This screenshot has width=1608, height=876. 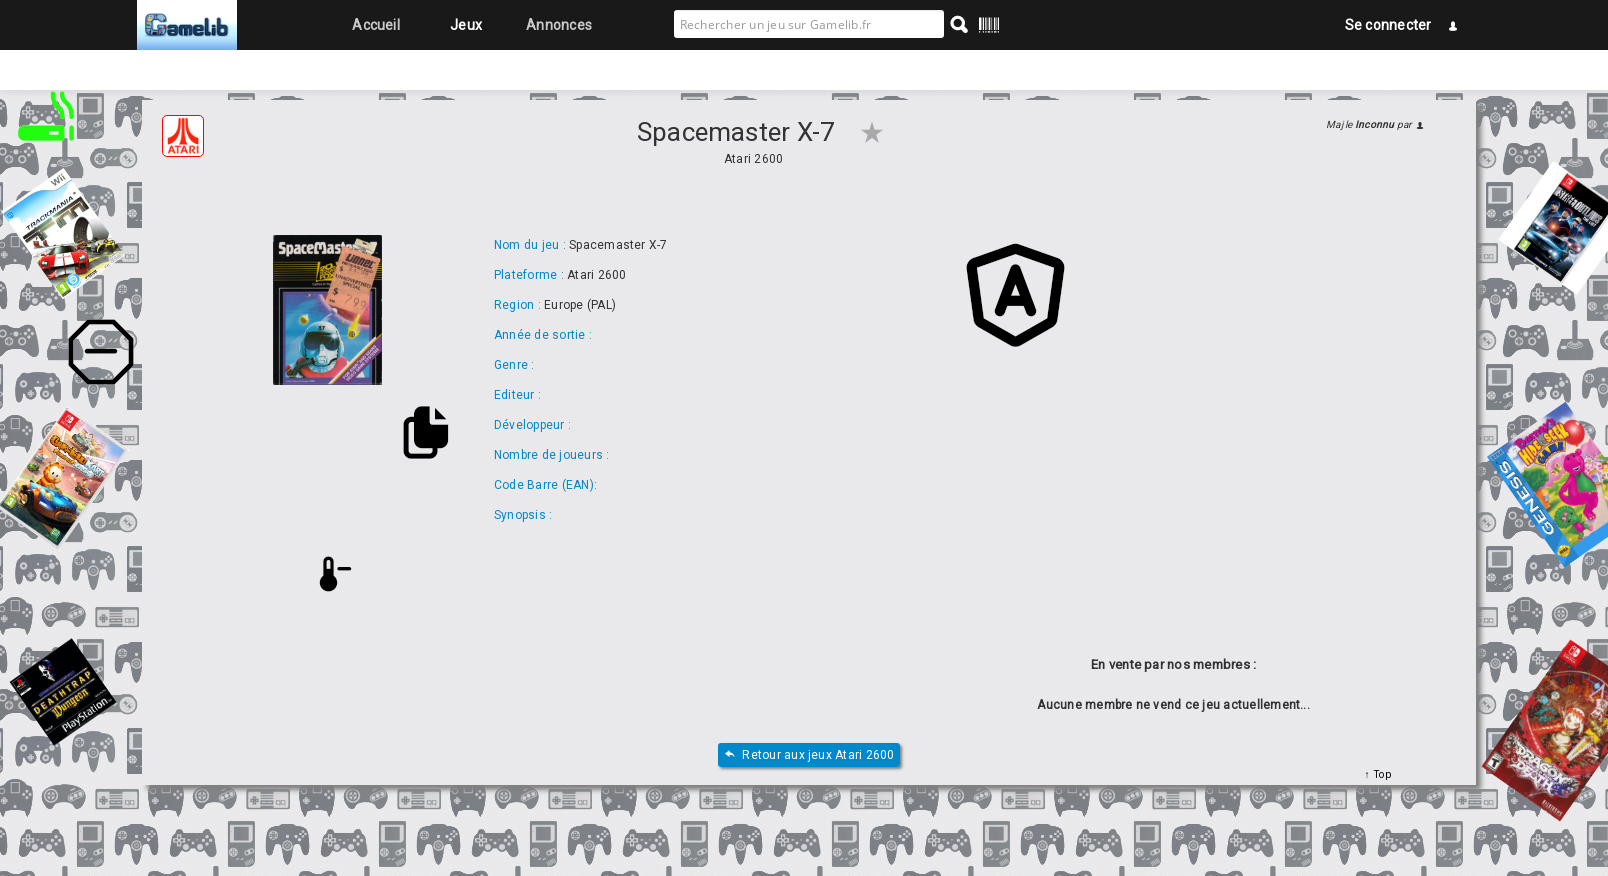 What do you see at coordinates (1015, 295) in the screenshot?
I see `angular framework logo` at bounding box center [1015, 295].